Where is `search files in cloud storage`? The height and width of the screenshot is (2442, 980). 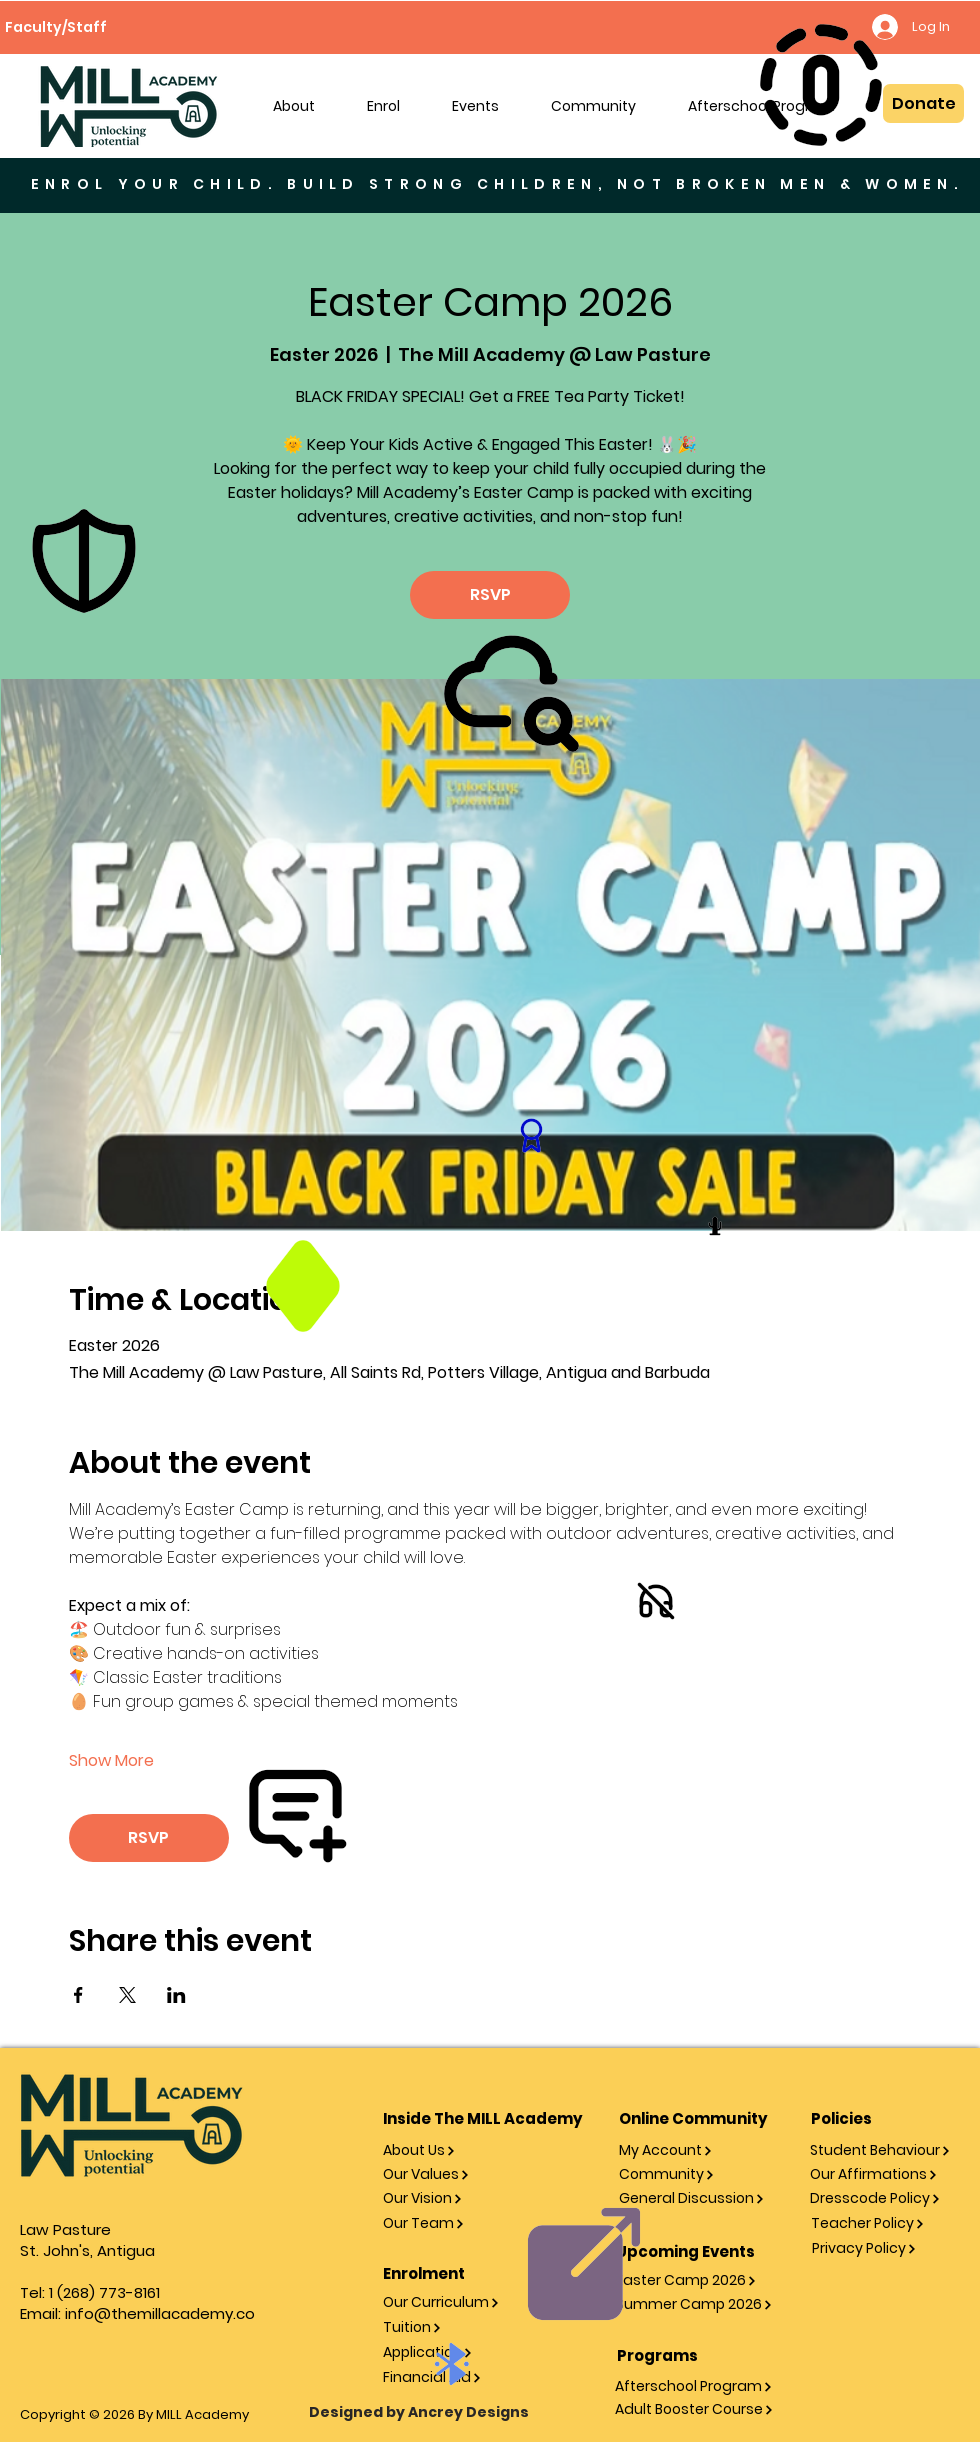 search files in cloud storage is located at coordinates (511, 684).